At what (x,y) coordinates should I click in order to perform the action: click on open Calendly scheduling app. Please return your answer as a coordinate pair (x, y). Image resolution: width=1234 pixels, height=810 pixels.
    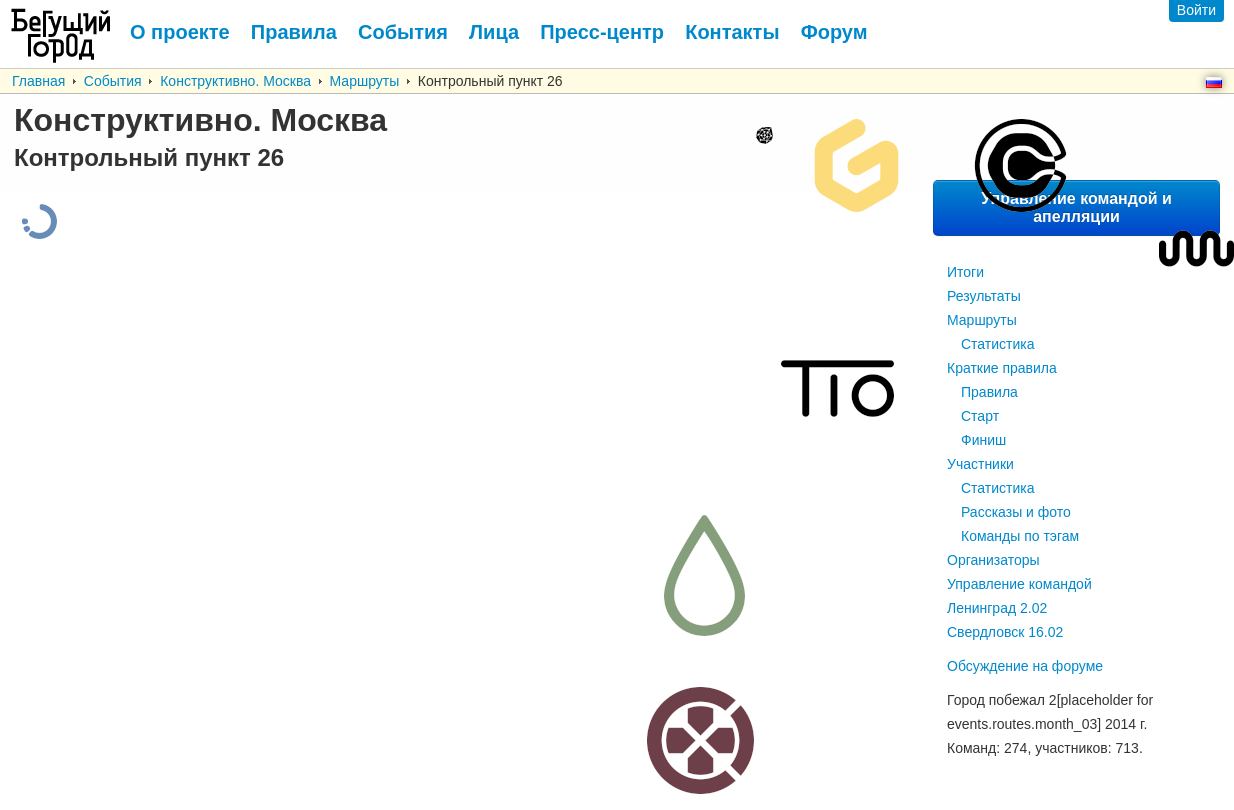
    Looking at the image, I should click on (1020, 165).